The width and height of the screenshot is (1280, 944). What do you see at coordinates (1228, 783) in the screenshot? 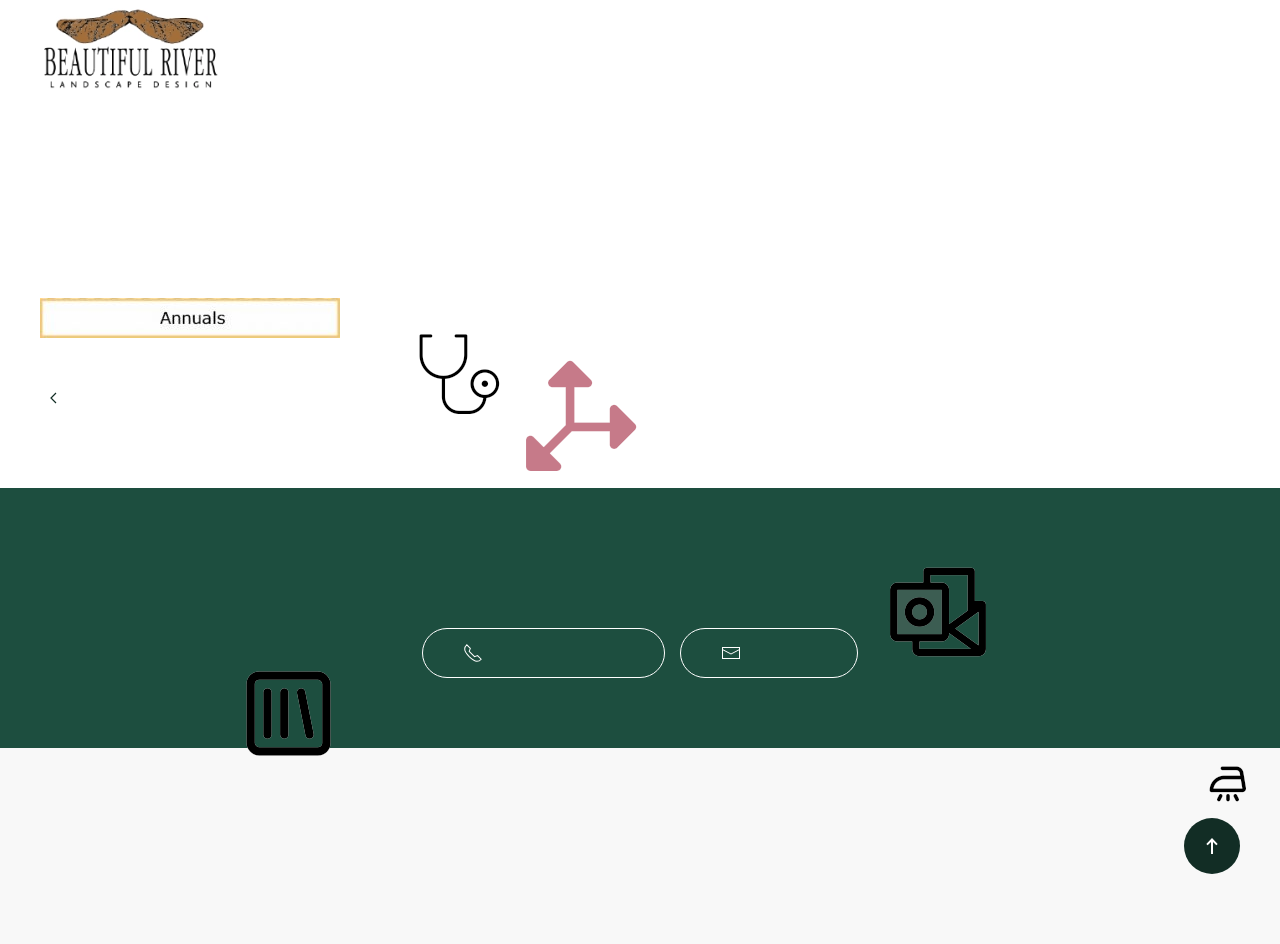
I see `indicates steam iron setting available` at bounding box center [1228, 783].